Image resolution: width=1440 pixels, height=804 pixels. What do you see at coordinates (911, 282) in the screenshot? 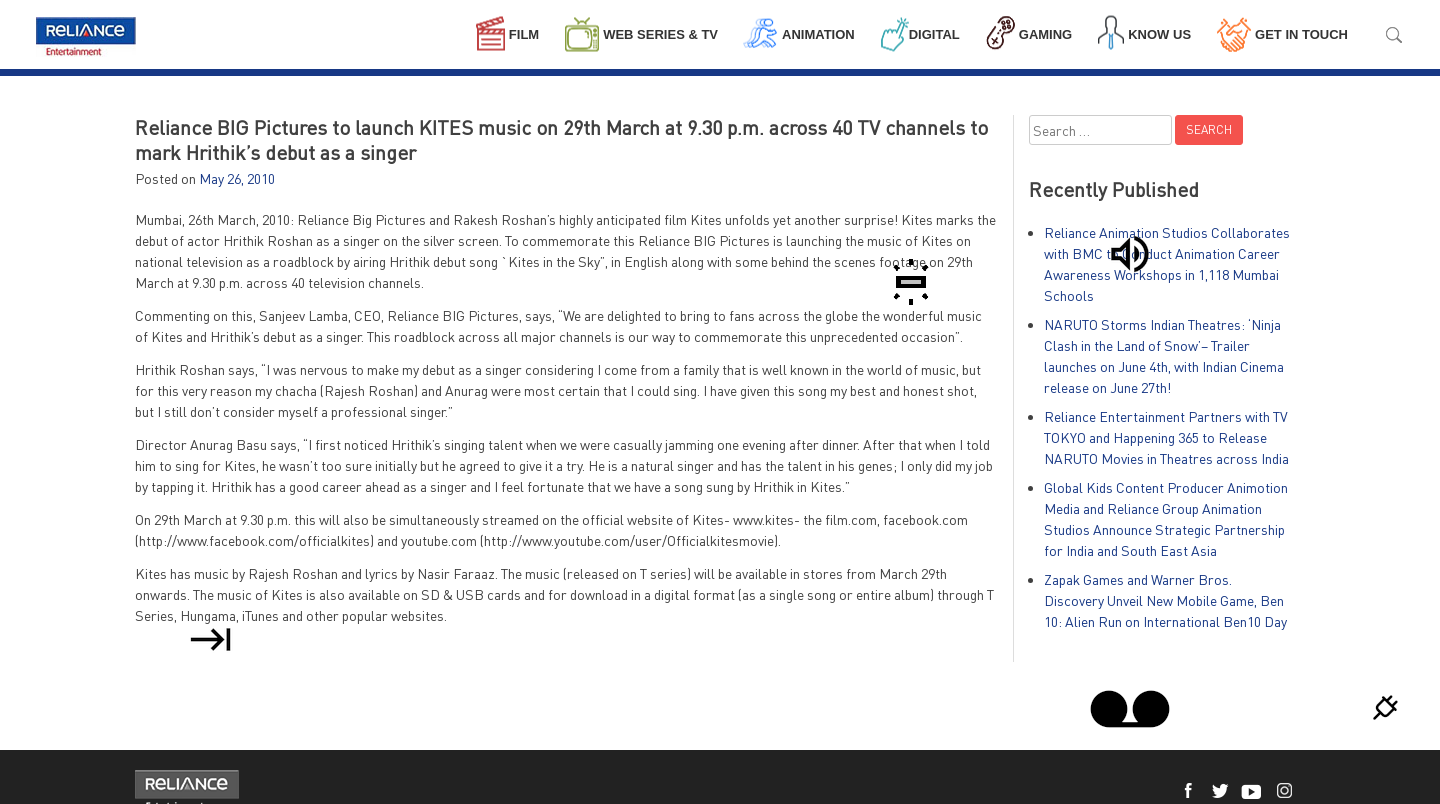
I see `adjust panel light or display brightness` at bounding box center [911, 282].